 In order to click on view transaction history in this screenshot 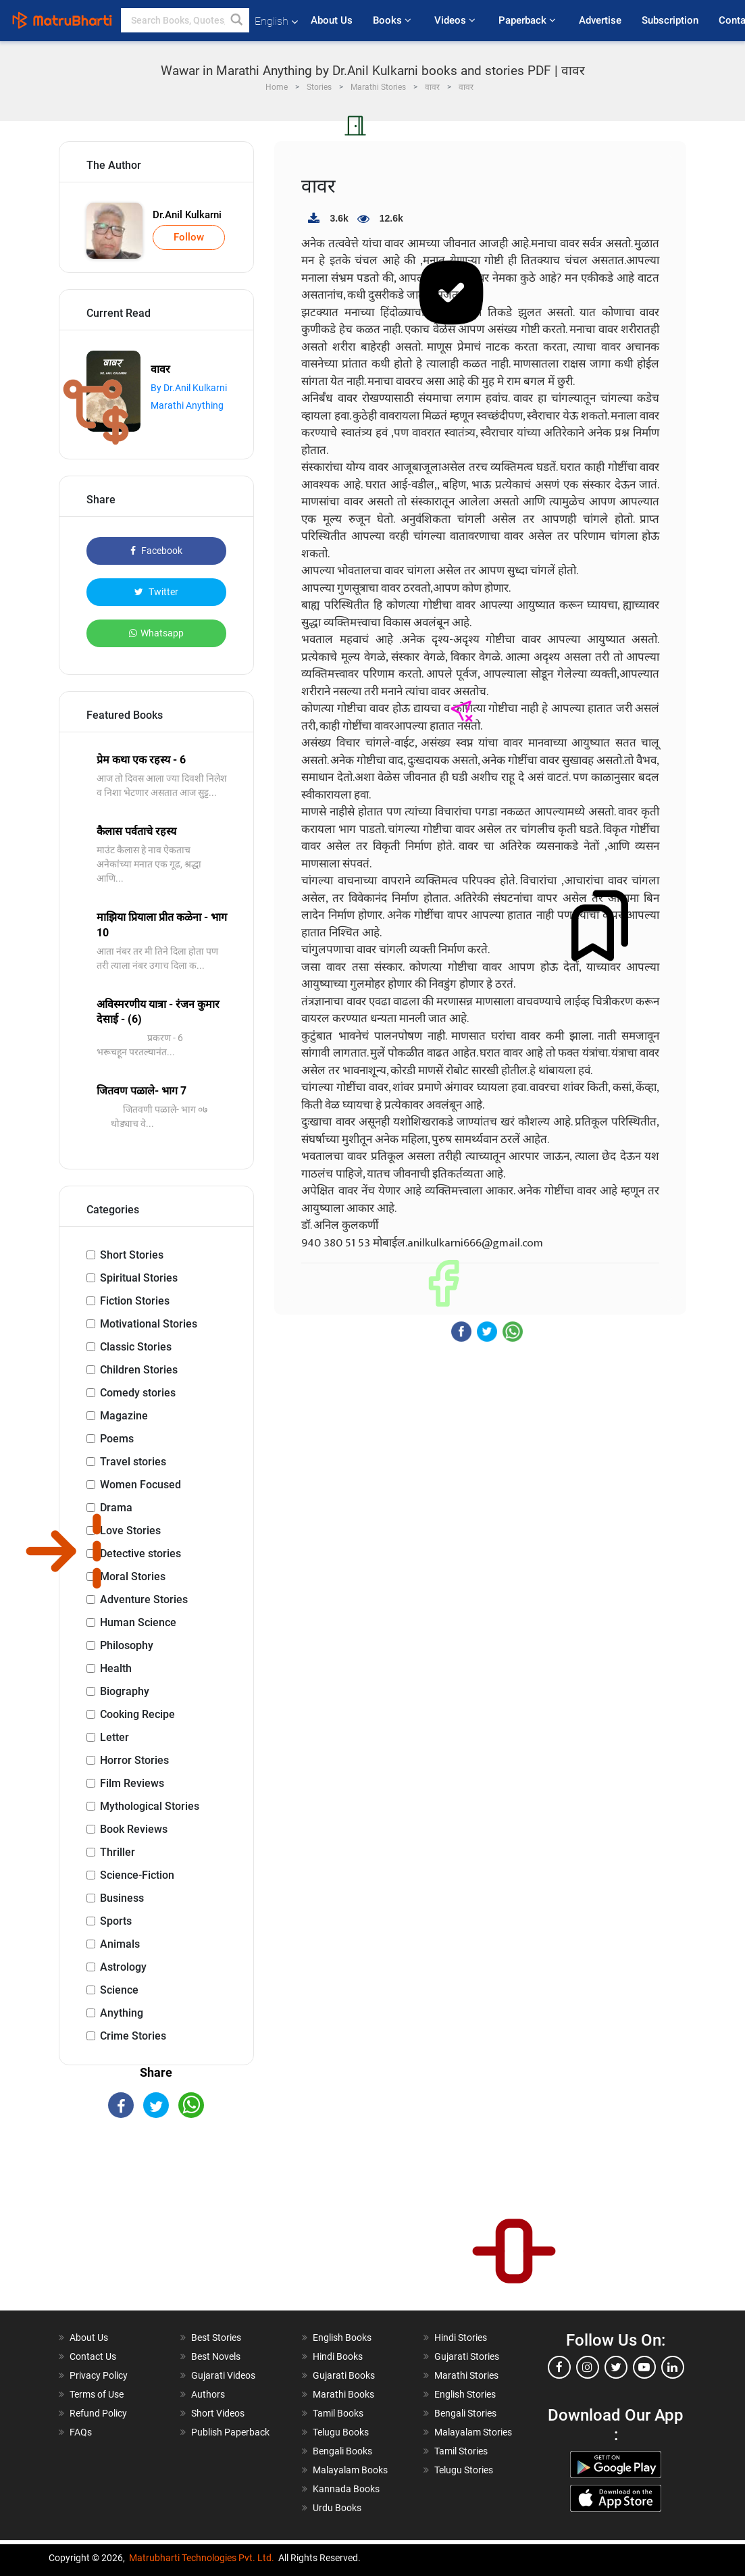, I will do `click(96, 412)`.